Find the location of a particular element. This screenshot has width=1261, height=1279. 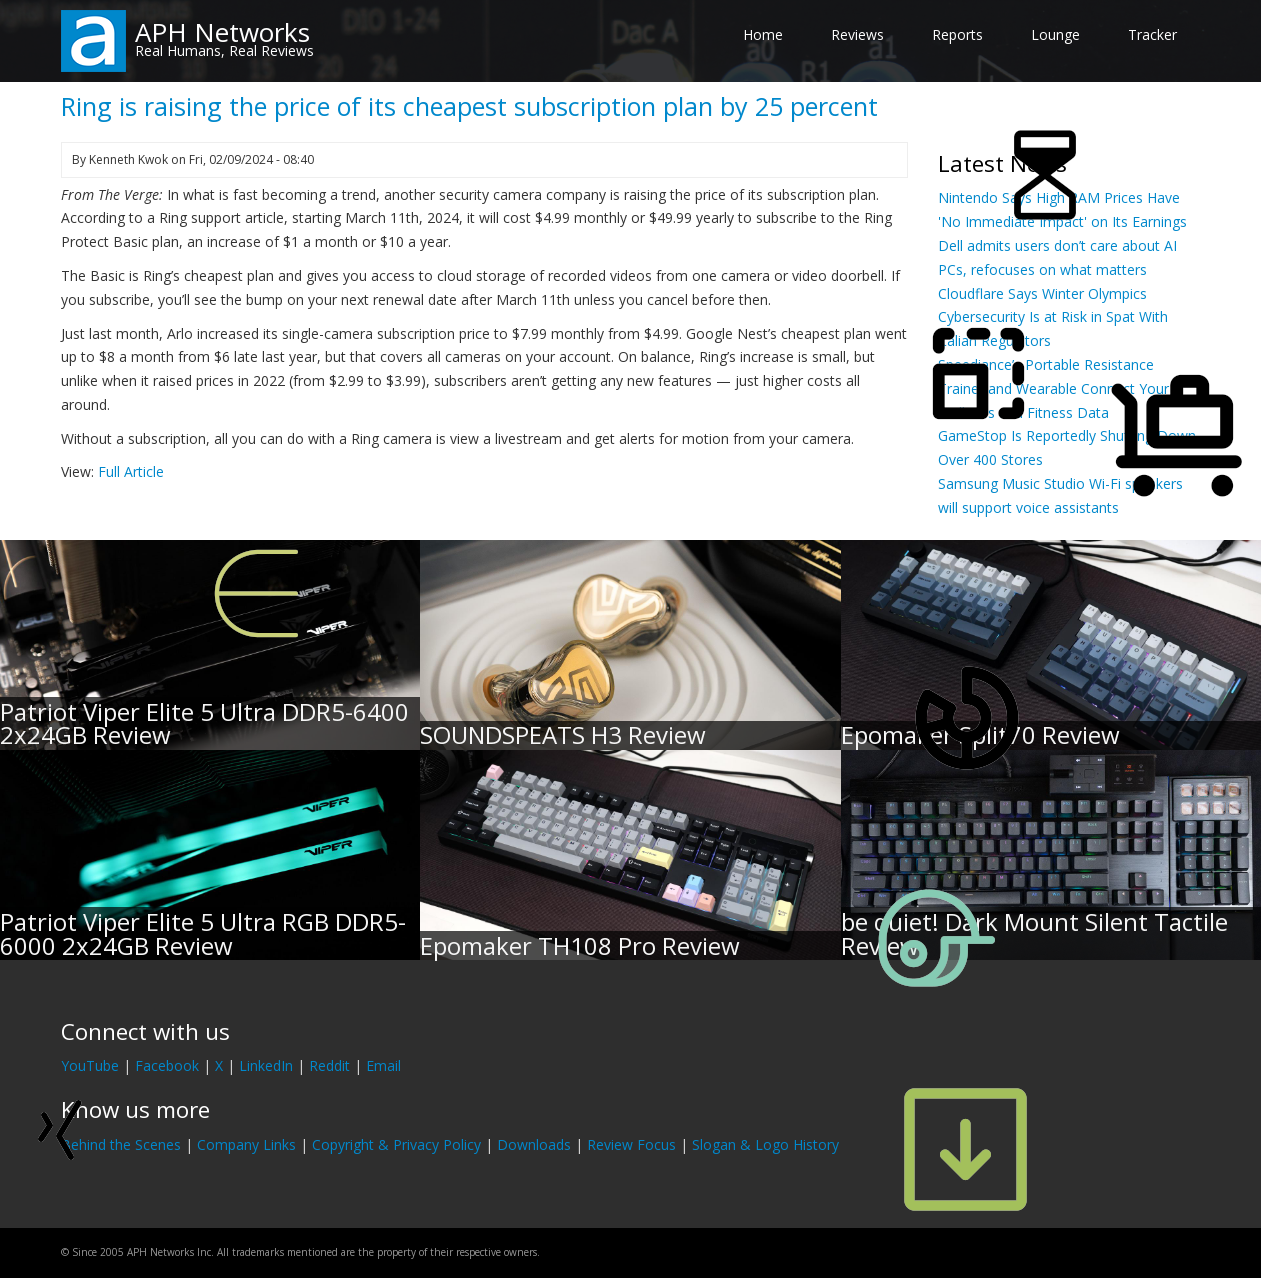

view analytics or statistics breakdown is located at coordinates (967, 718).